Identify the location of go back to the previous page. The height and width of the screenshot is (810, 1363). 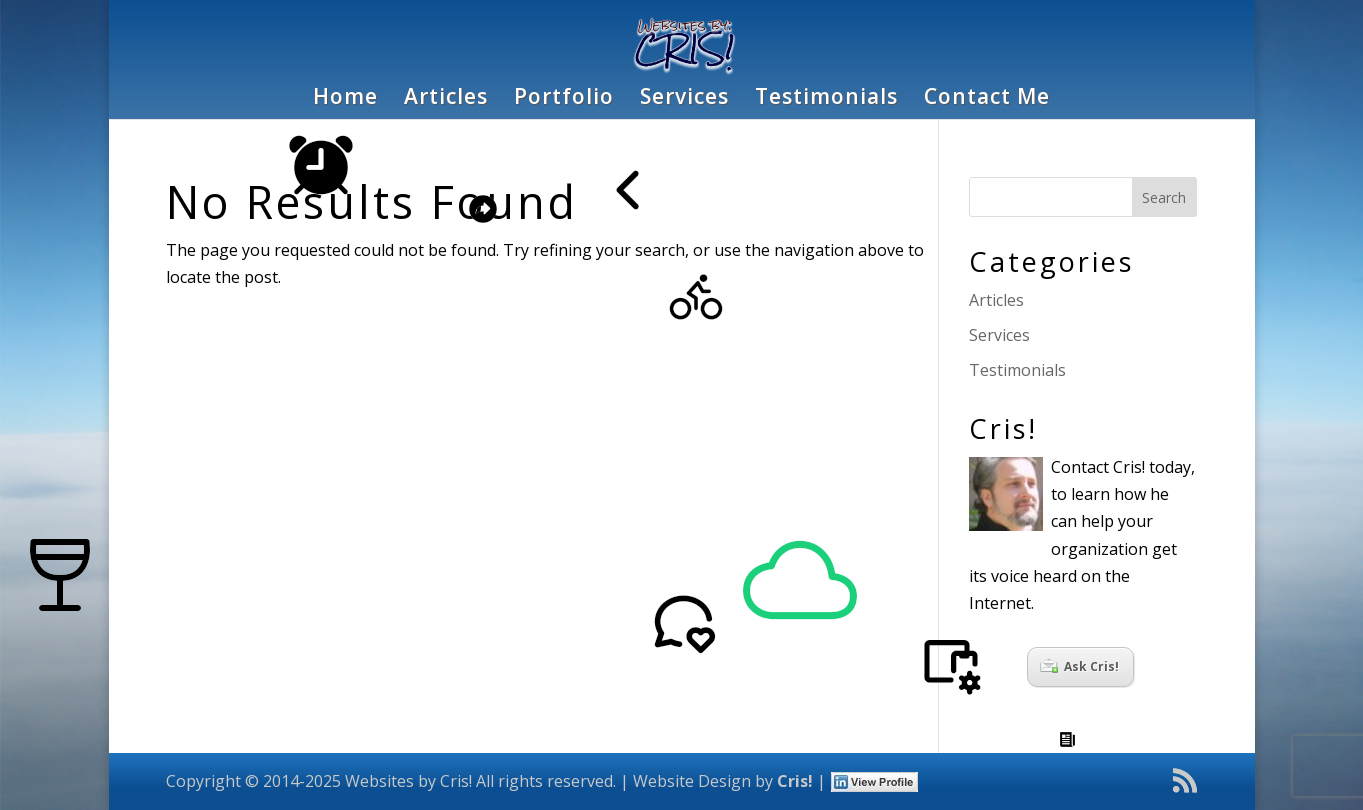
(631, 190).